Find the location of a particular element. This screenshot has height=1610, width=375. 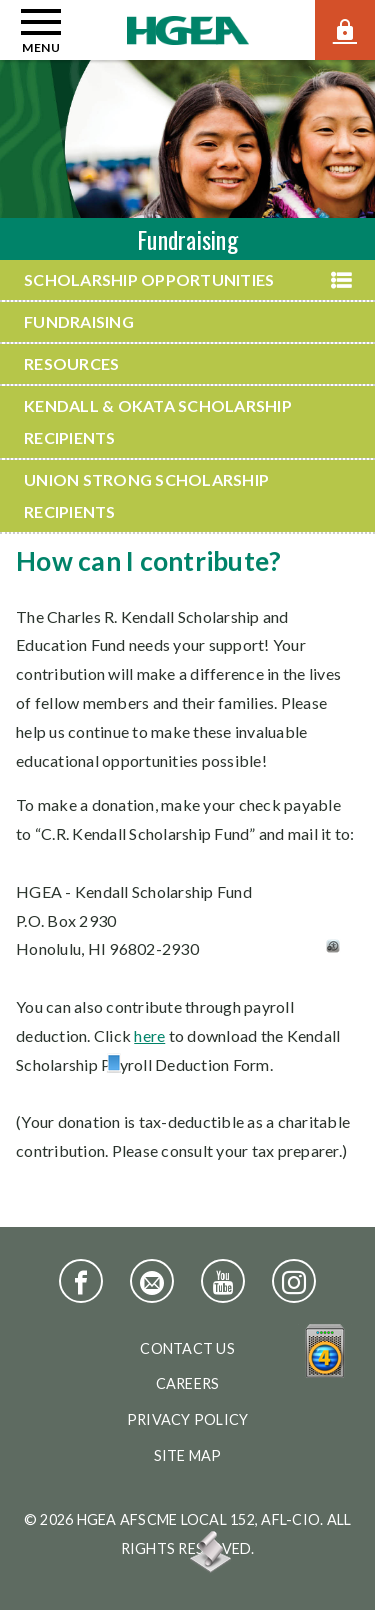

open voiceover accessibility settings is located at coordinates (333, 946).